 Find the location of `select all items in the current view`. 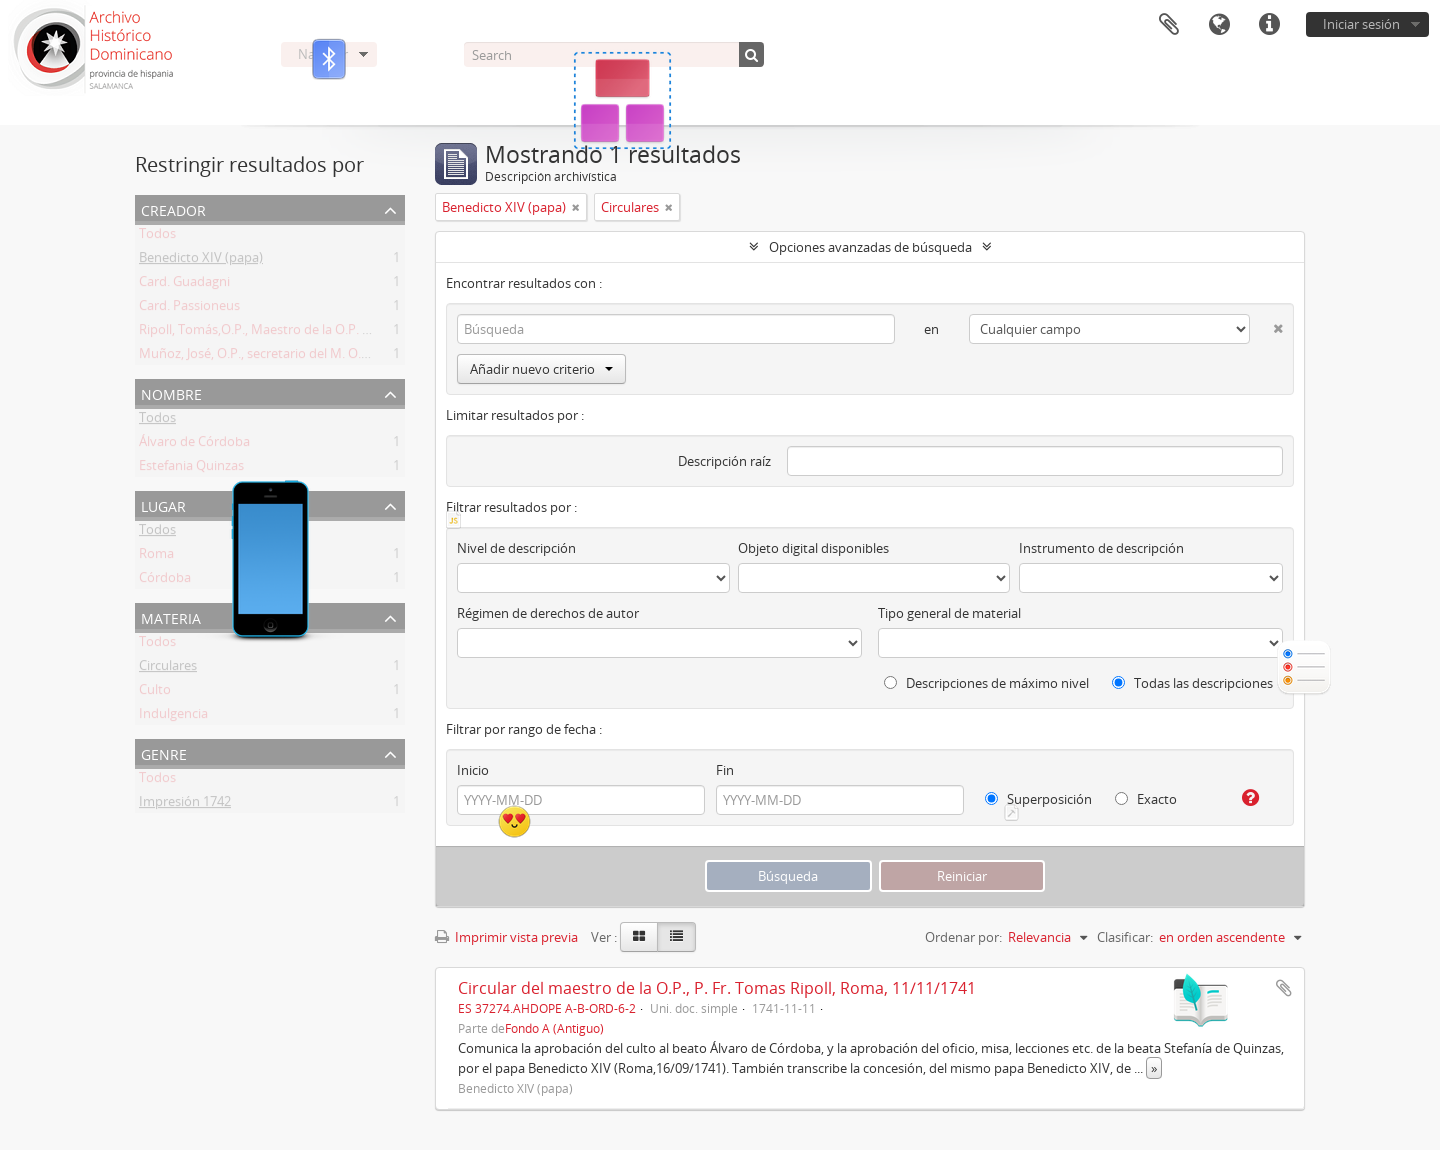

select all items in the current view is located at coordinates (622, 100).